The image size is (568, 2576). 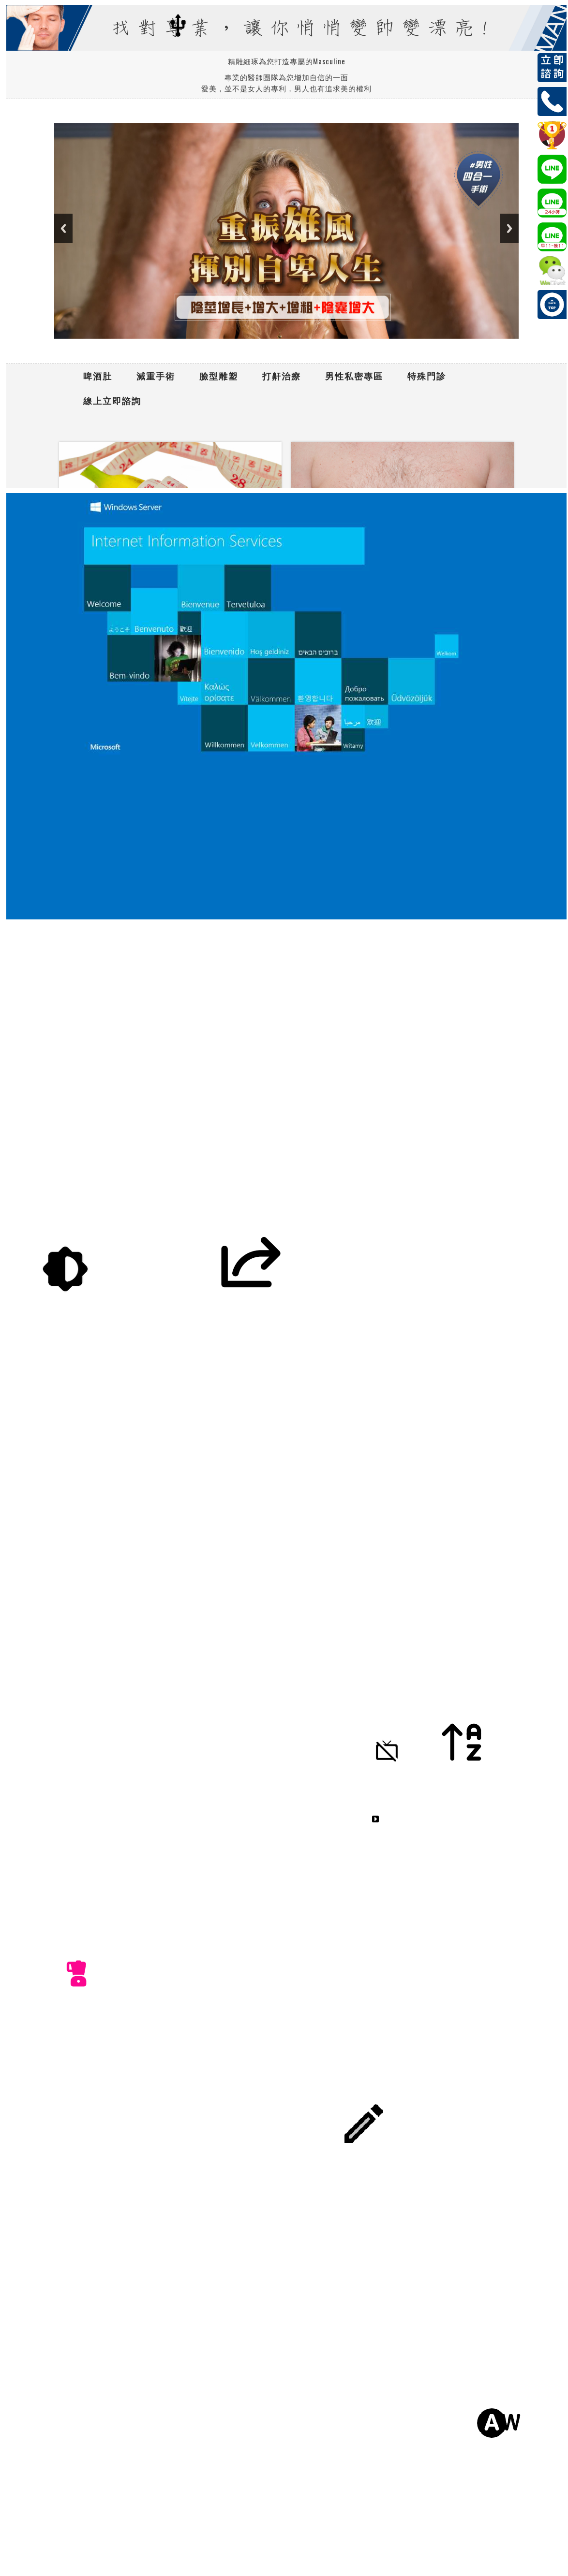 I want to click on play media or video content, so click(x=375, y=1819).